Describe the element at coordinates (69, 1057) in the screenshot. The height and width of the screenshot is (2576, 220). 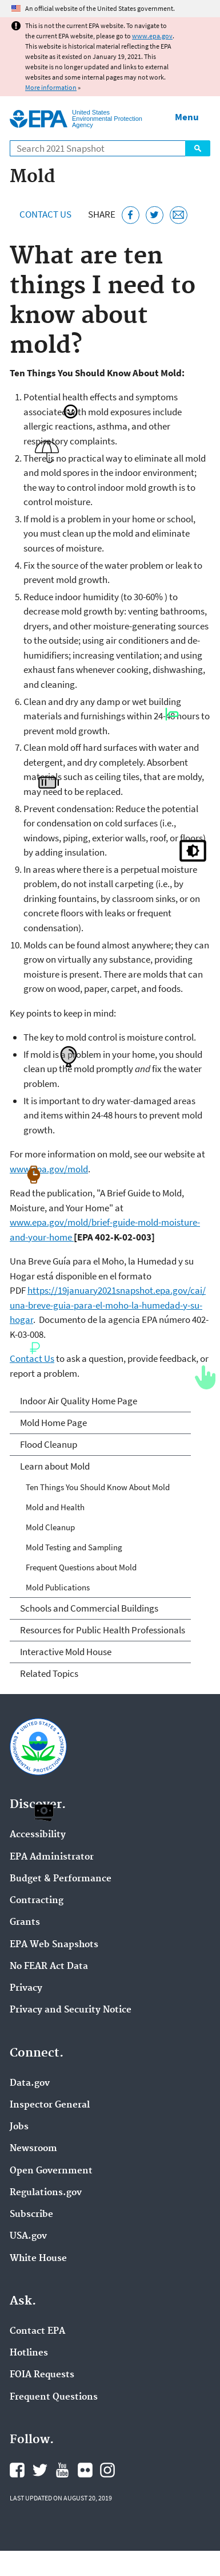
I see `celebration or party event indicator` at that location.